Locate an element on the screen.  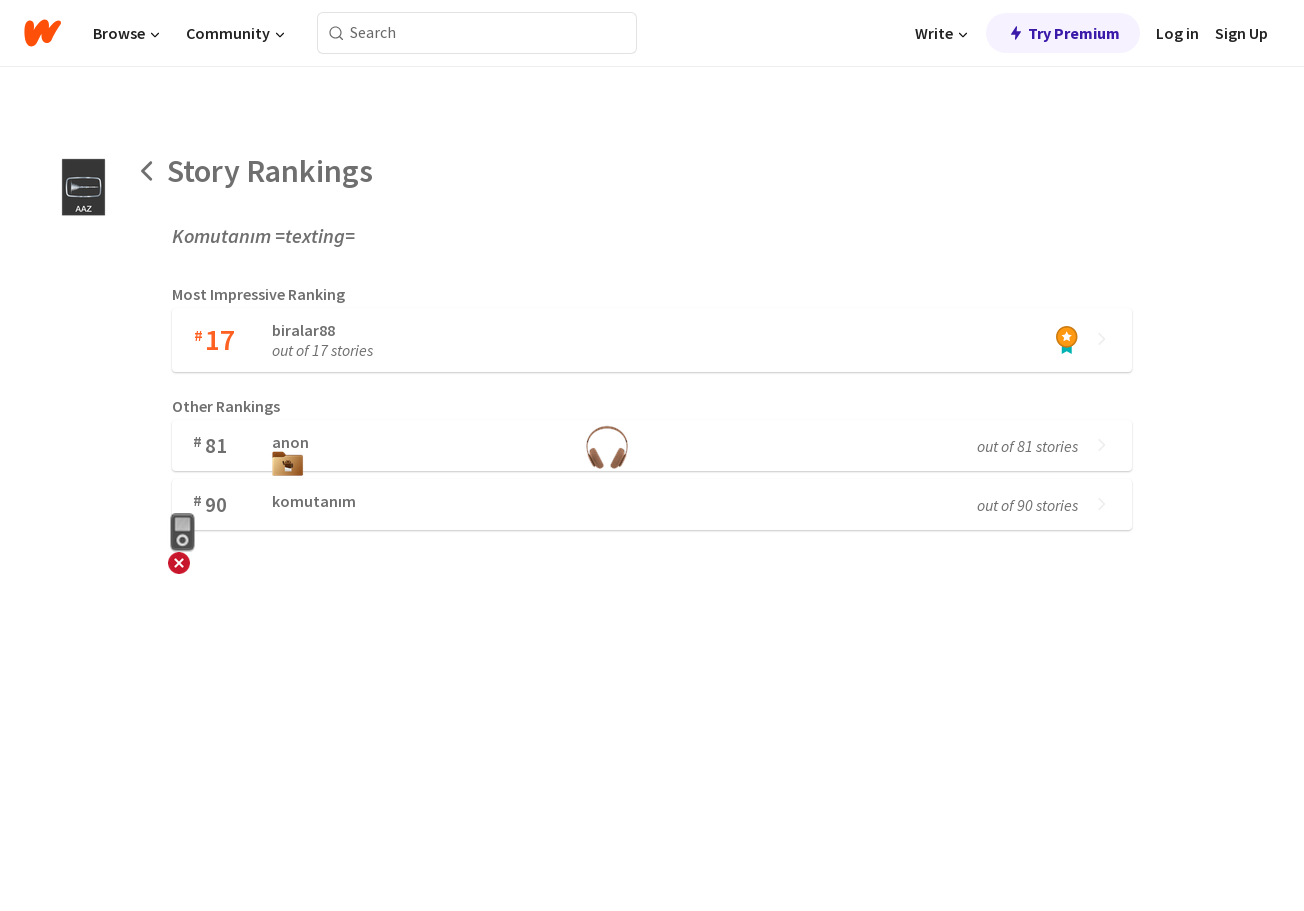
cancel the current action or operation is located at coordinates (179, 563).